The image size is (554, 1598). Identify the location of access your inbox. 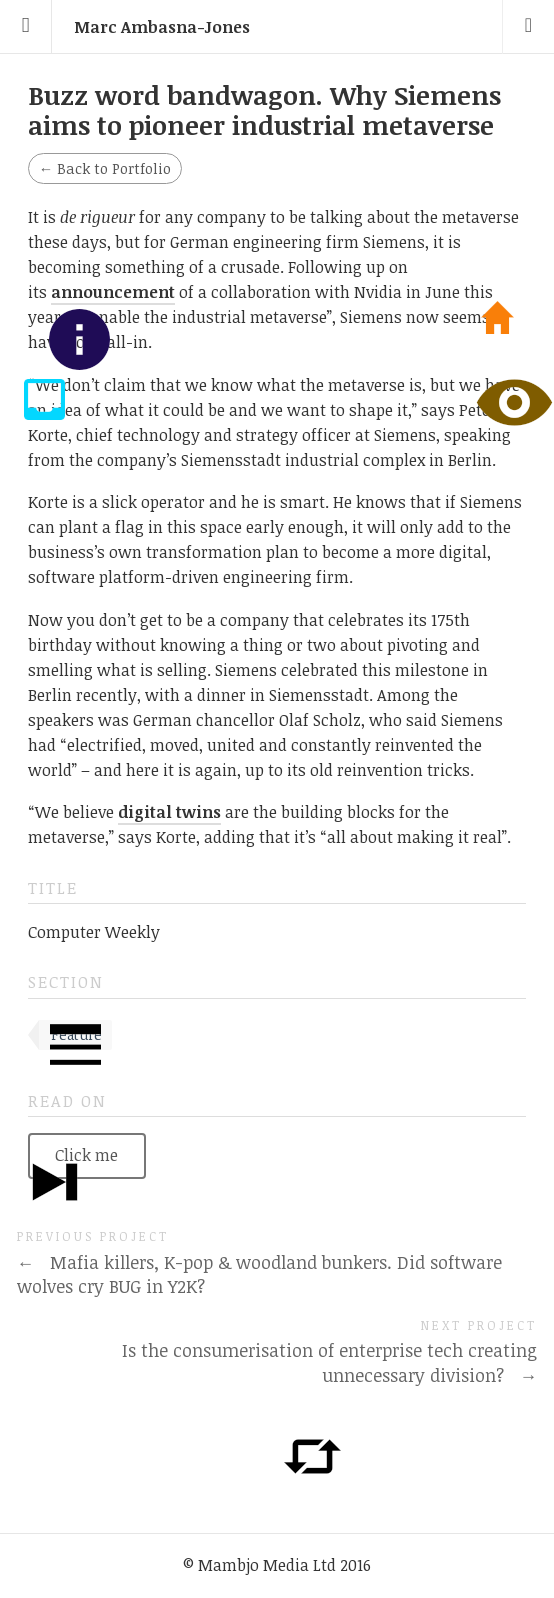
(44, 399).